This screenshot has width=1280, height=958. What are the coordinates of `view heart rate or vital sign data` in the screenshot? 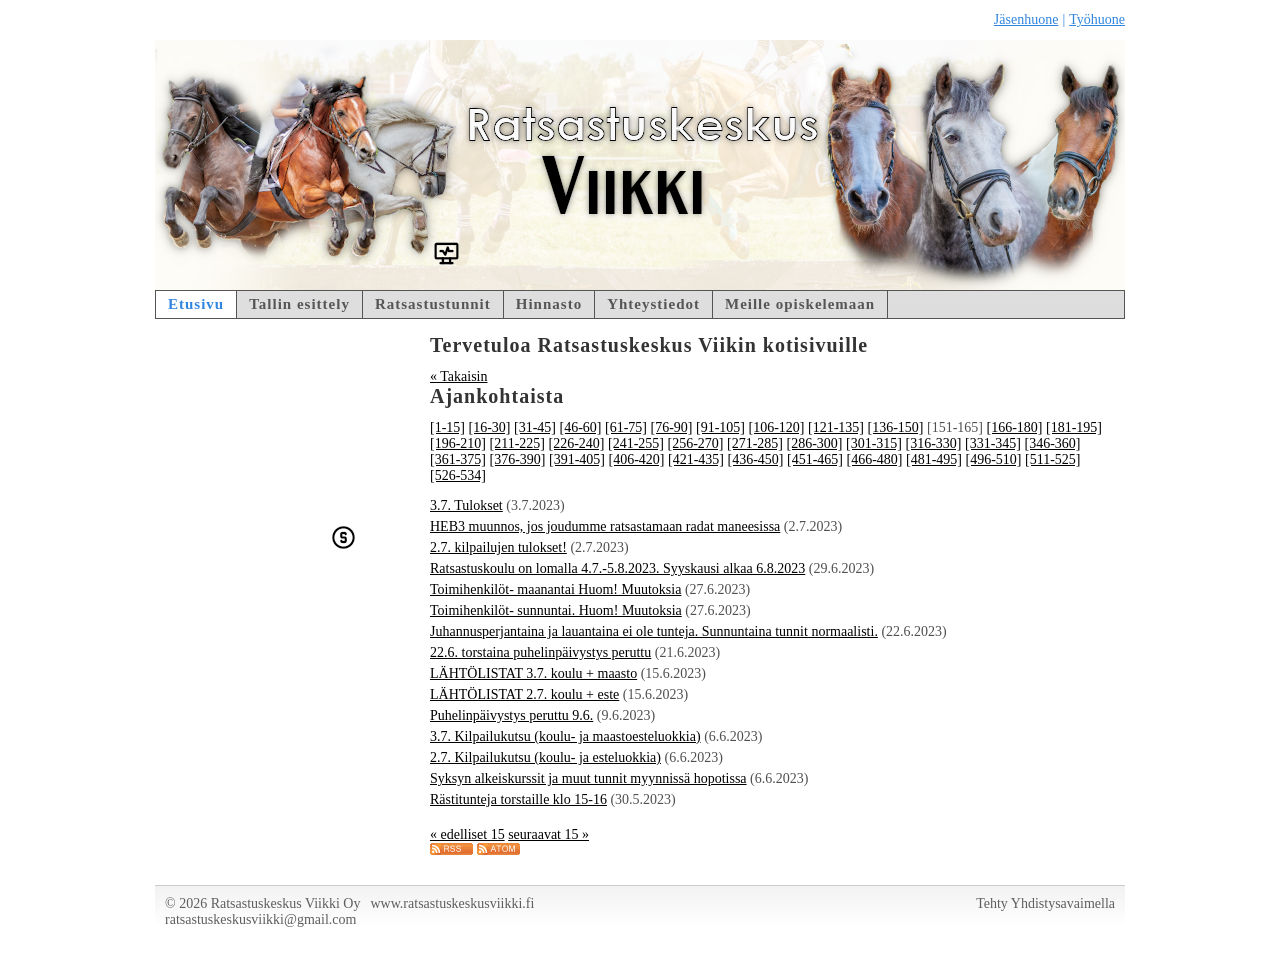 It's located at (446, 253).